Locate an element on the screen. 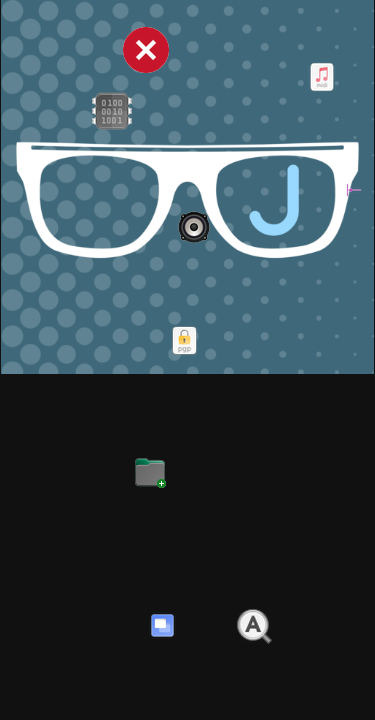  search within emails or messages is located at coordinates (254, 626).